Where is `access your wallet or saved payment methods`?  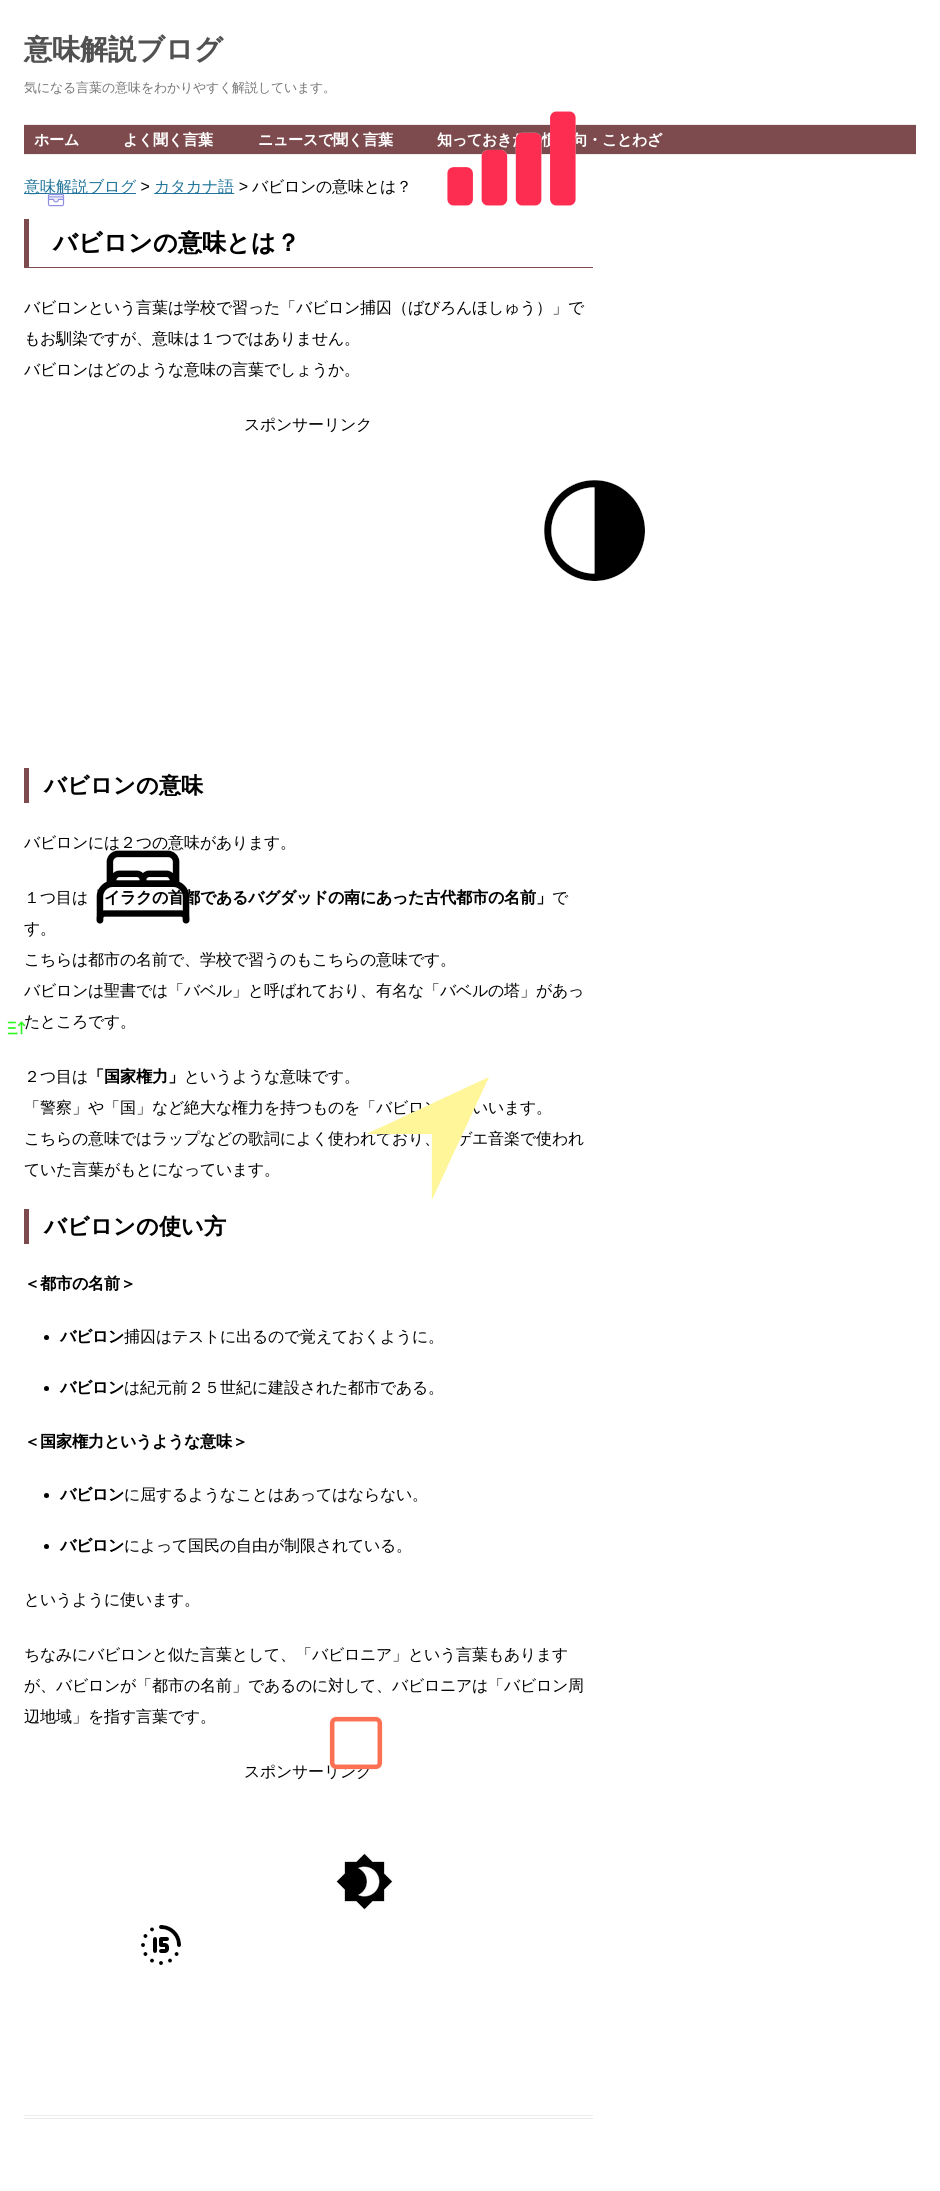 access your wallet or saved payment methods is located at coordinates (56, 200).